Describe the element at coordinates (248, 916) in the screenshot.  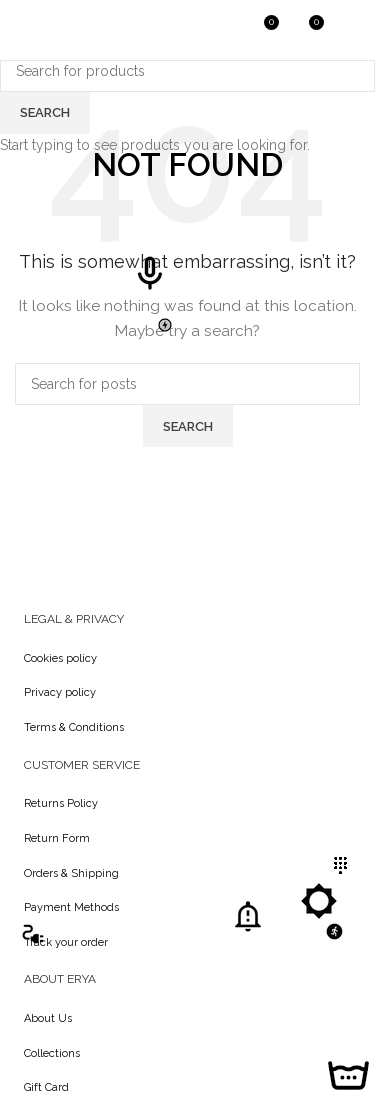
I see `important notification requiring attention` at that location.